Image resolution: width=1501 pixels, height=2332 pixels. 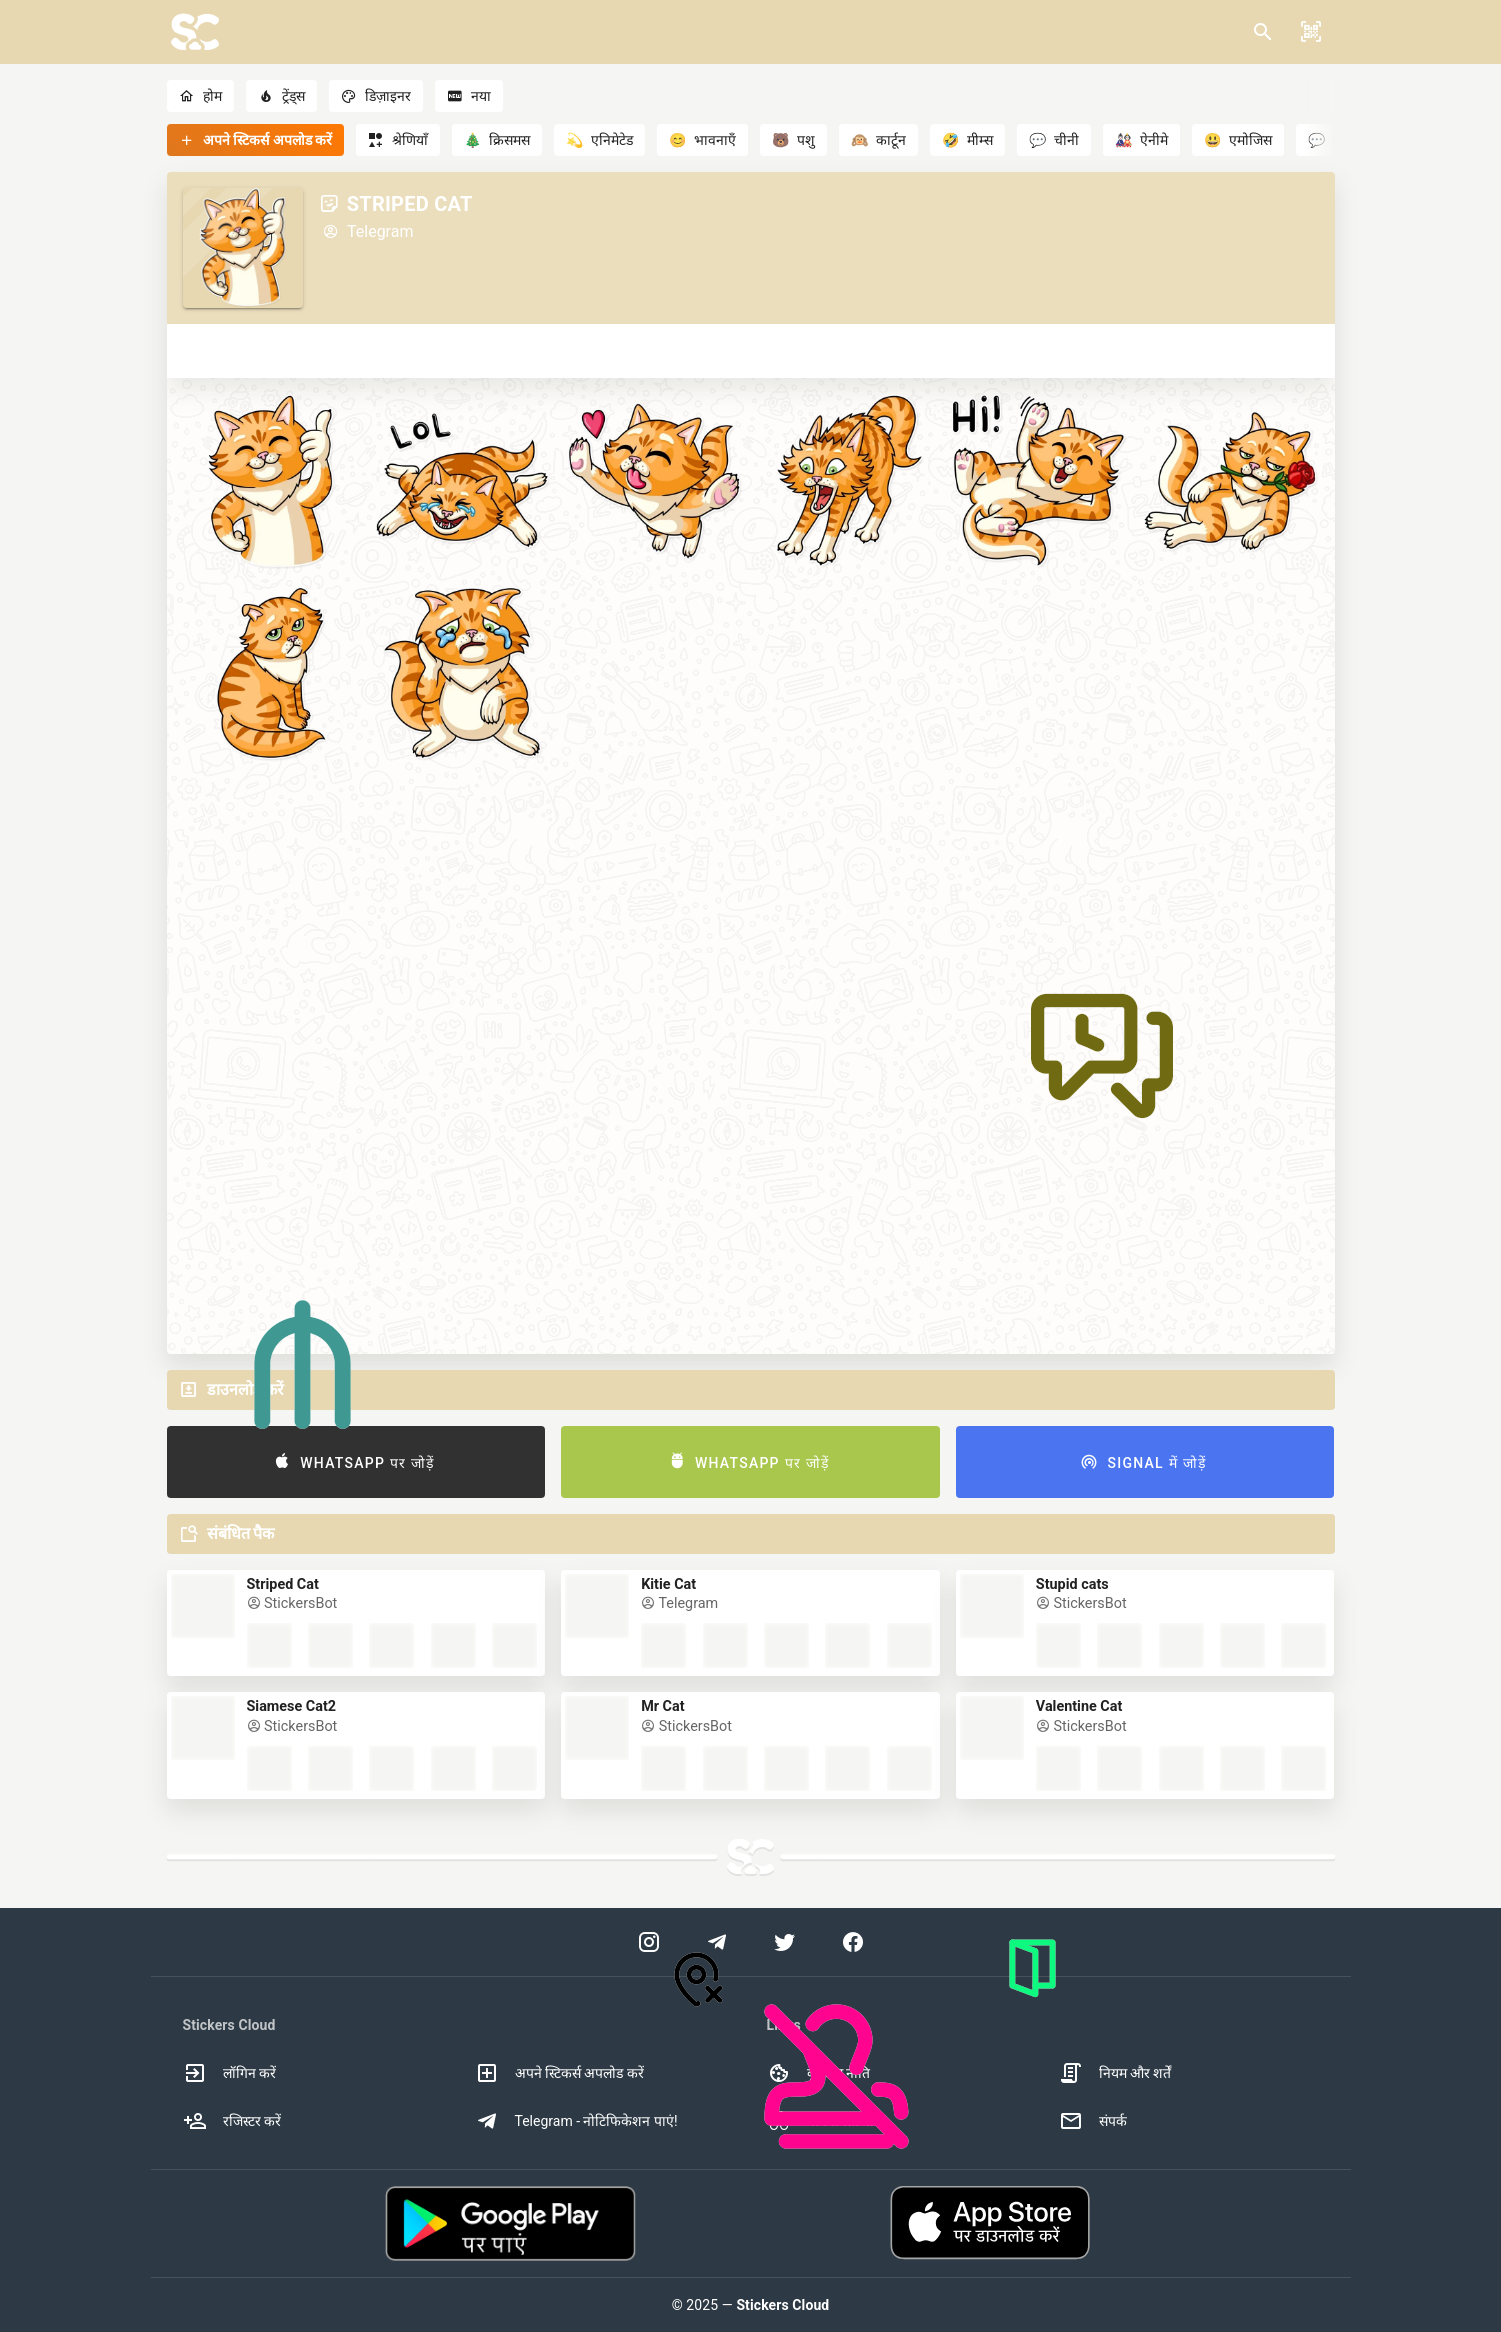 I want to click on indicates azerbaijani manat currency, so click(x=302, y=1364).